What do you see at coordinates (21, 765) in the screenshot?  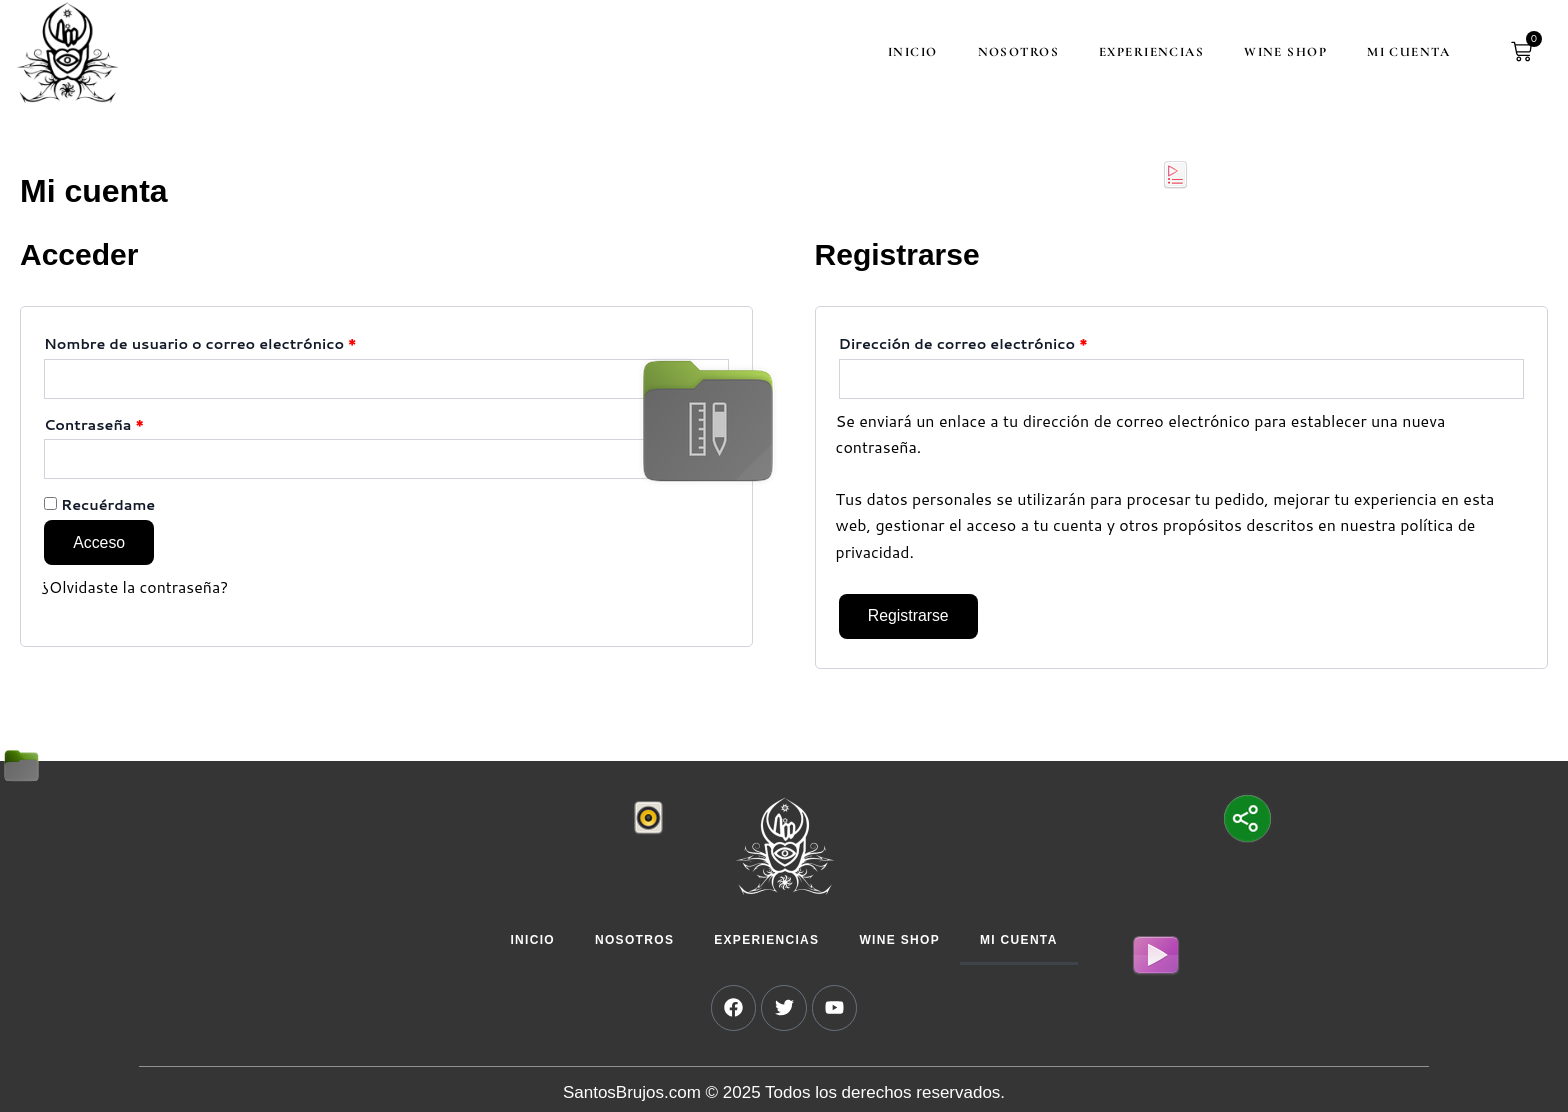 I see `open folder containing files` at bounding box center [21, 765].